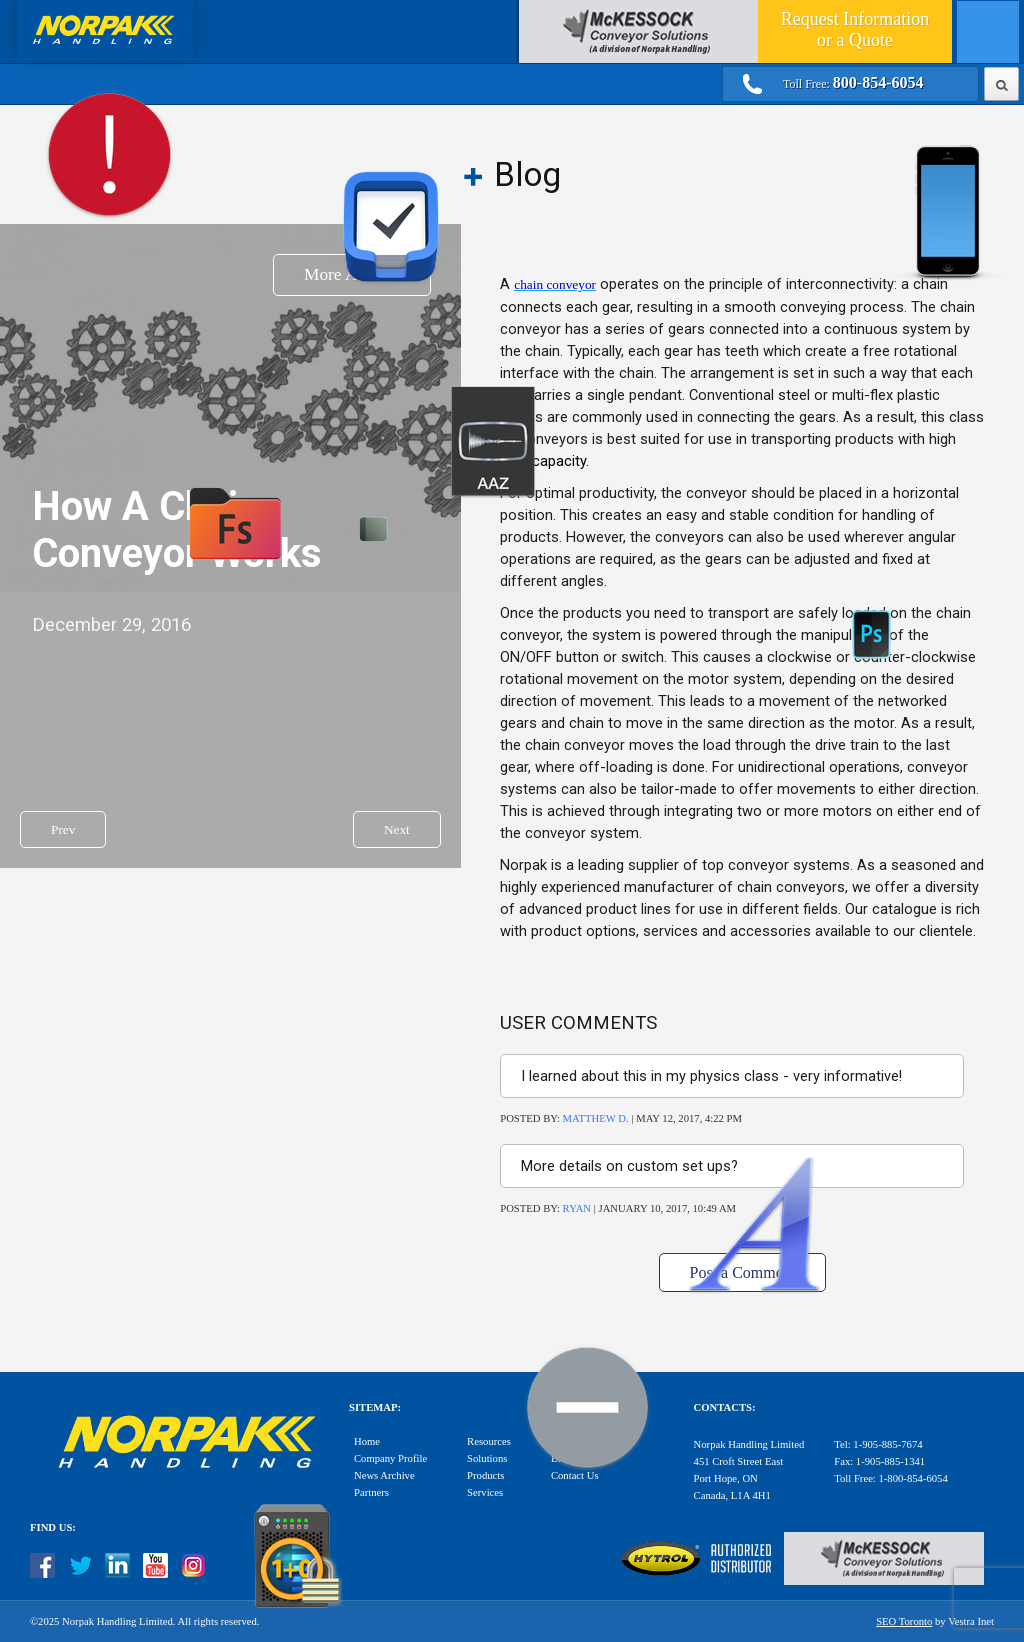 The height and width of the screenshot is (1642, 1024). I want to click on open adobe fuse project folder, so click(235, 526).